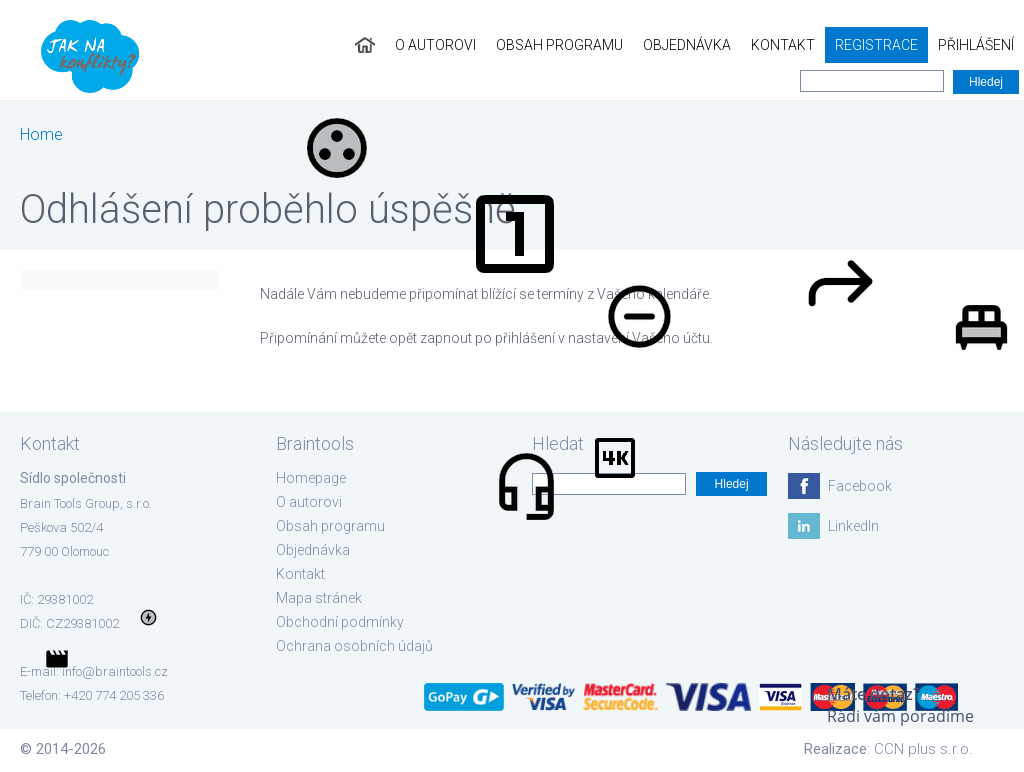 This screenshot has height=772, width=1024. What do you see at coordinates (148, 617) in the screenshot?
I see `indicates offline mode with cached content available` at bounding box center [148, 617].